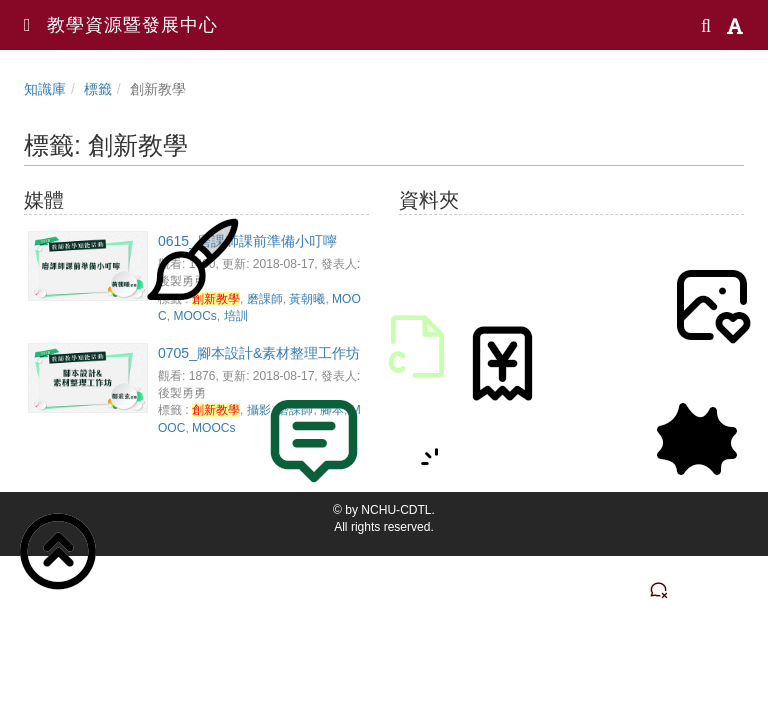 The height and width of the screenshot is (720, 768). I want to click on view receipt in yuan currency, so click(502, 363).